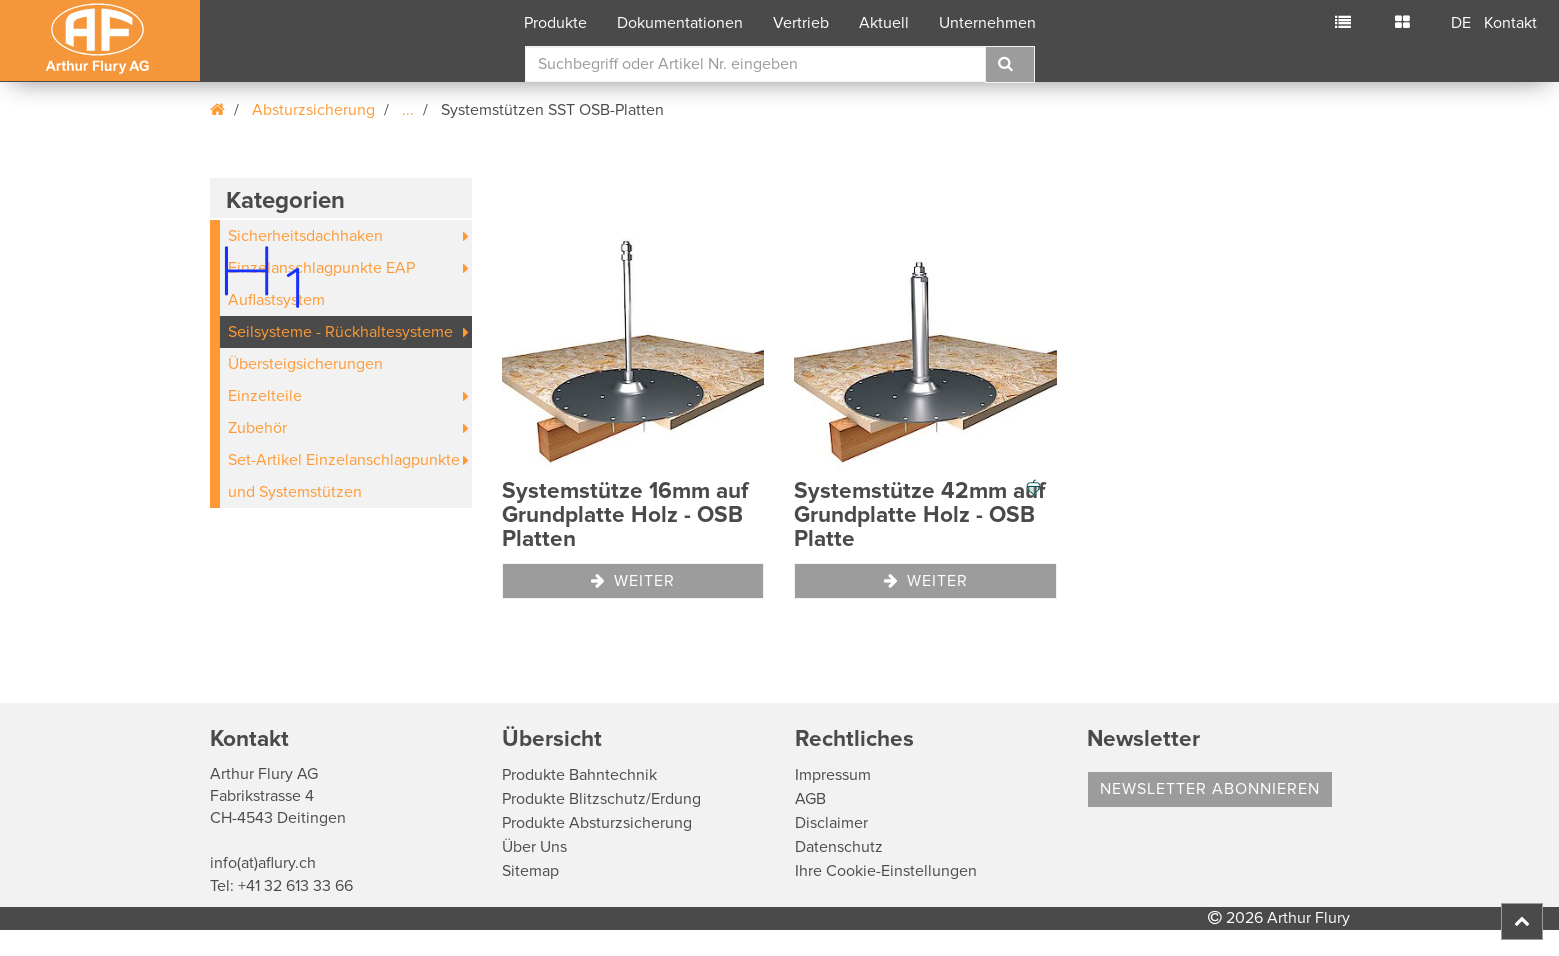 The width and height of the screenshot is (1559, 956). What do you see at coordinates (260, 275) in the screenshot?
I see `format text as heading level 1` at bounding box center [260, 275].